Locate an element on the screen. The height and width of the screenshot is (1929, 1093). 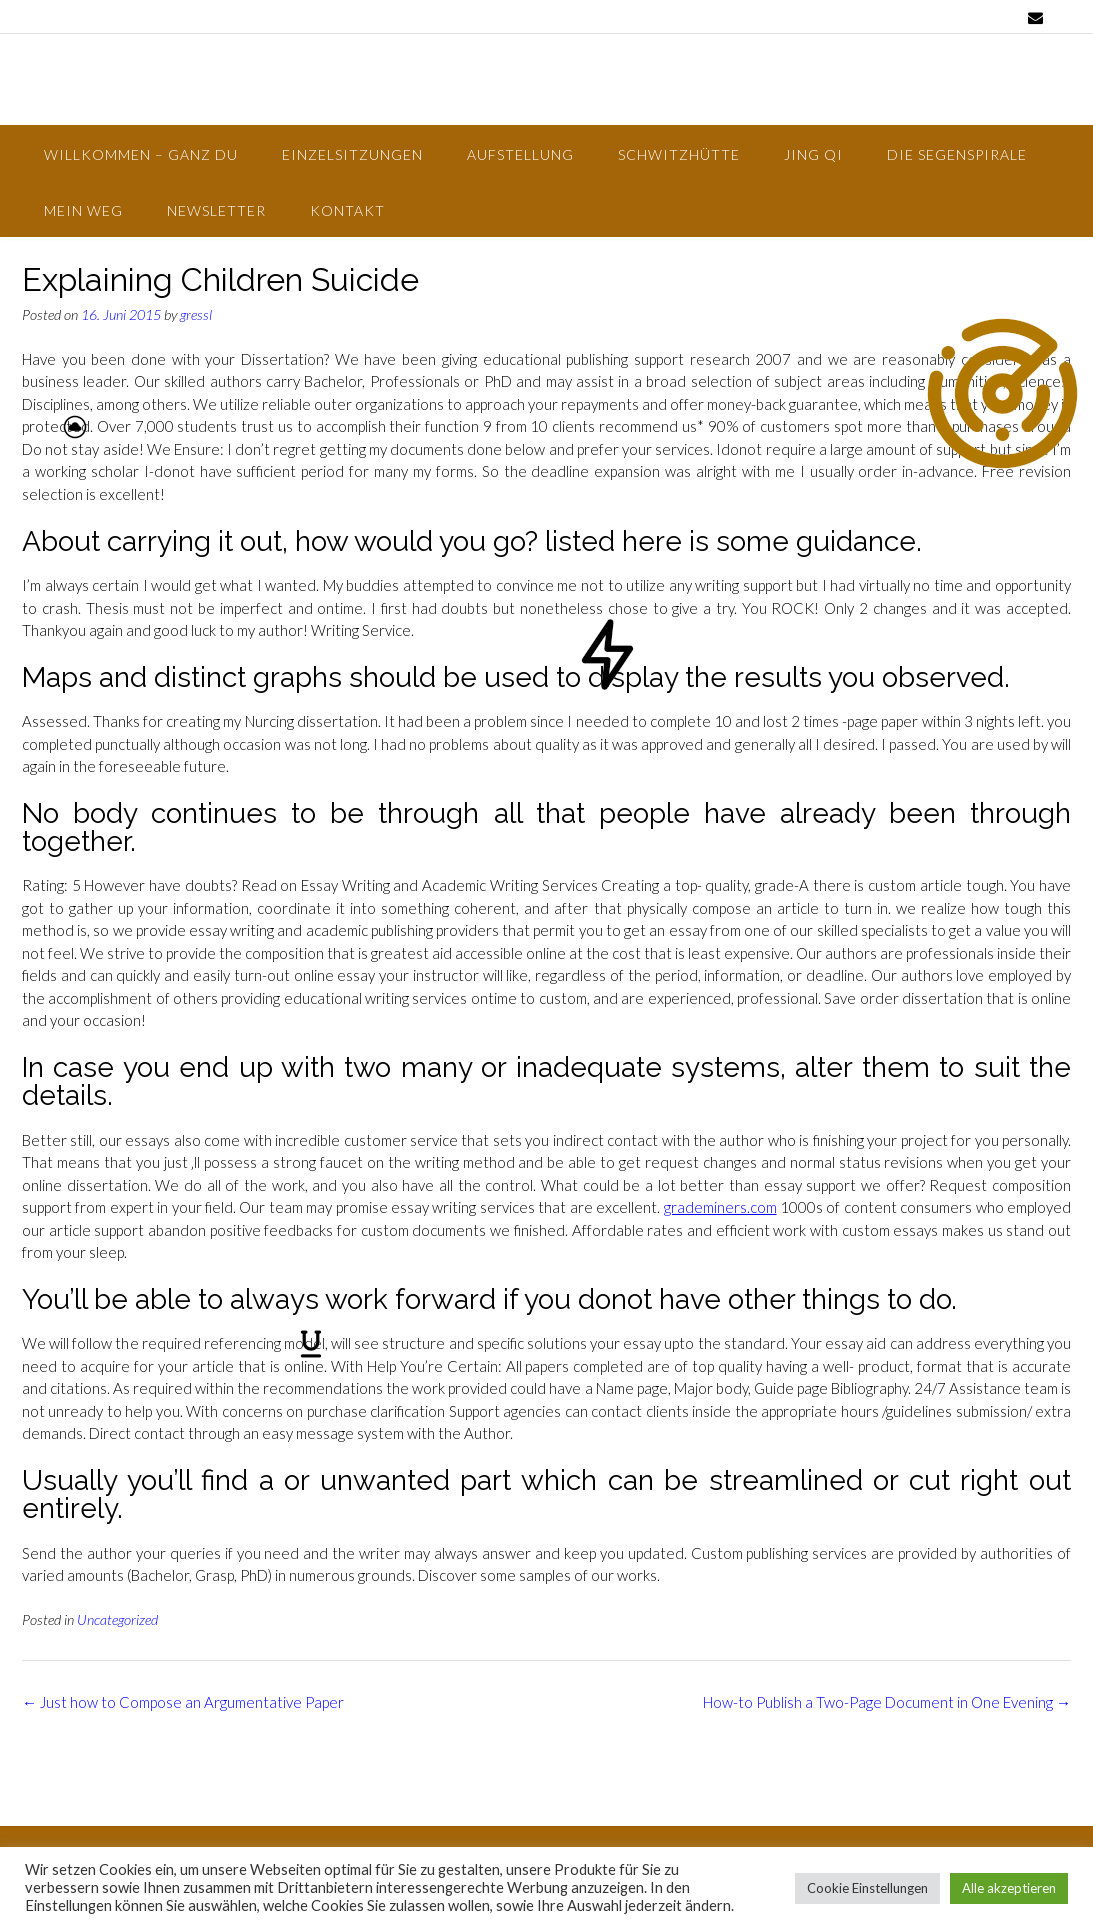
scan for nearby devices or signals is located at coordinates (1002, 393).